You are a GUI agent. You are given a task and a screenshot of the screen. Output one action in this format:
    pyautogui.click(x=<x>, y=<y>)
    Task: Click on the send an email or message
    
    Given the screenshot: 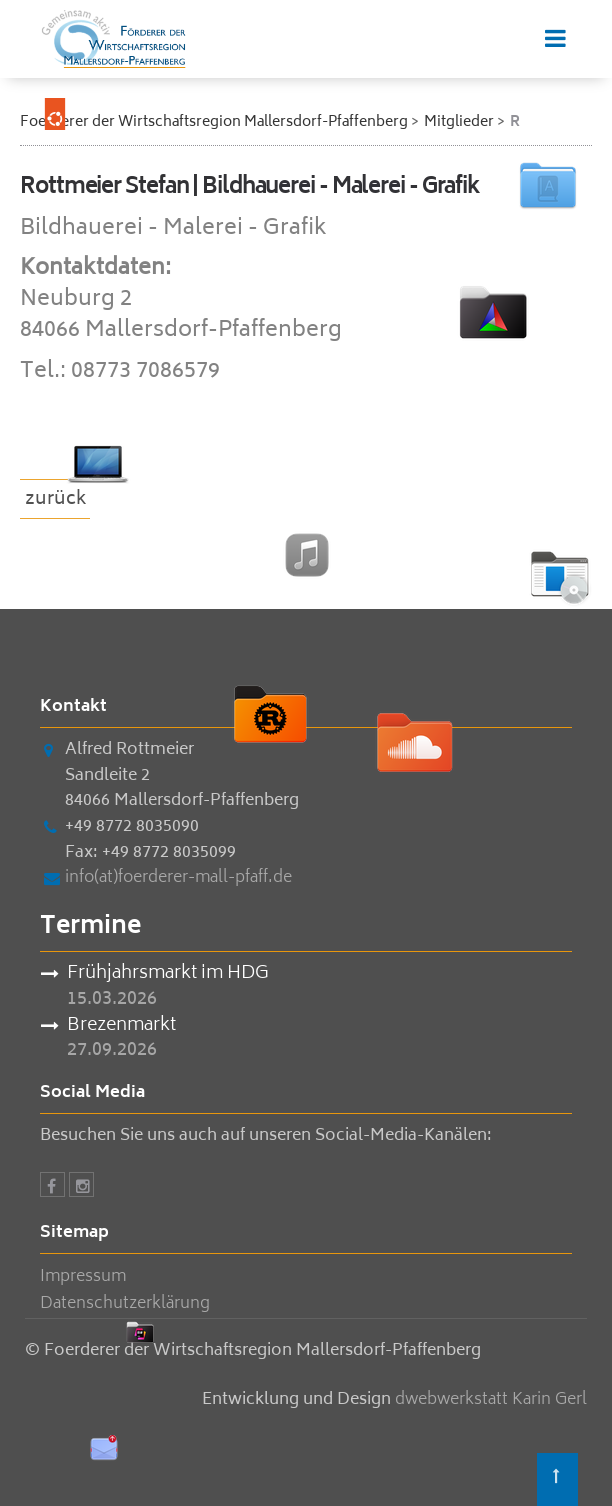 What is the action you would take?
    pyautogui.click(x=104, y=1449)
    